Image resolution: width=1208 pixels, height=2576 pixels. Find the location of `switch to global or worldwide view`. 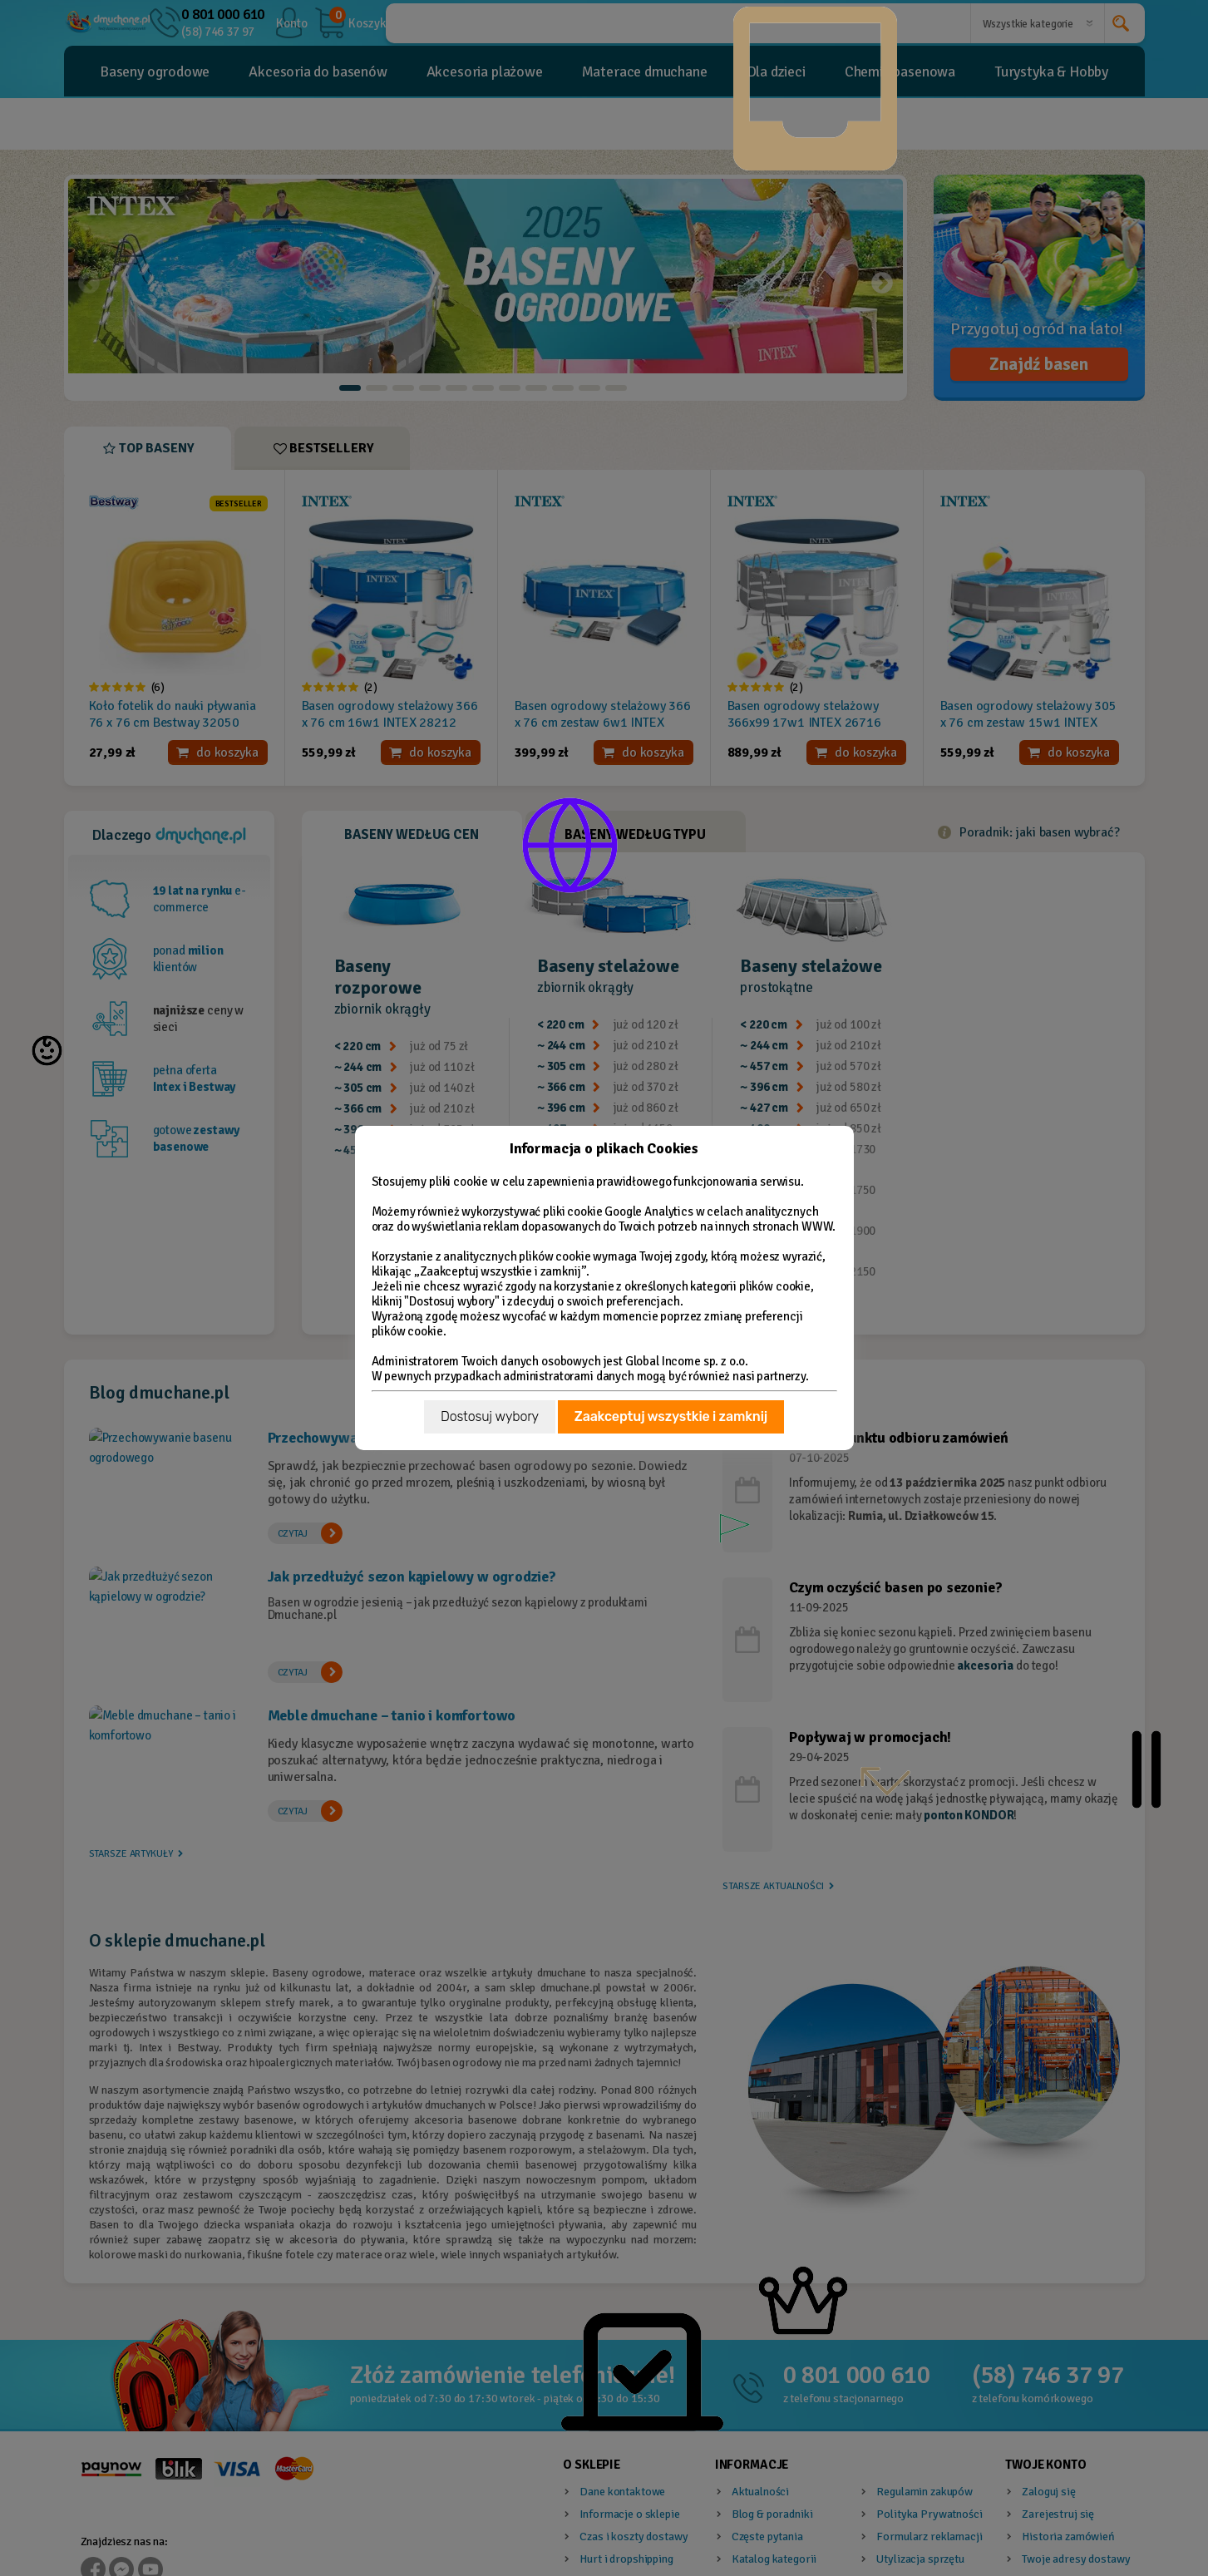

switch to global or worldwide view is located at coordinates (569, 845).